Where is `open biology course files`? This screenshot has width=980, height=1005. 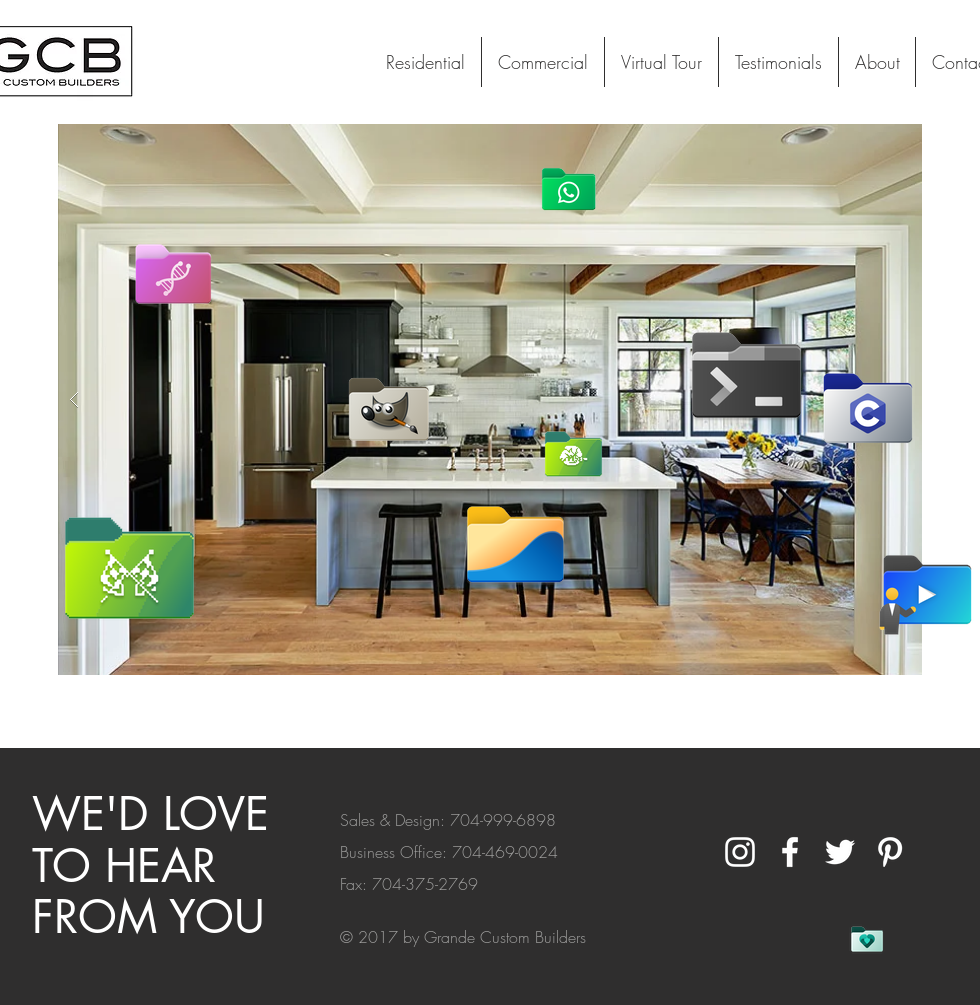 open biology course files is located at coordinates (173, 276).